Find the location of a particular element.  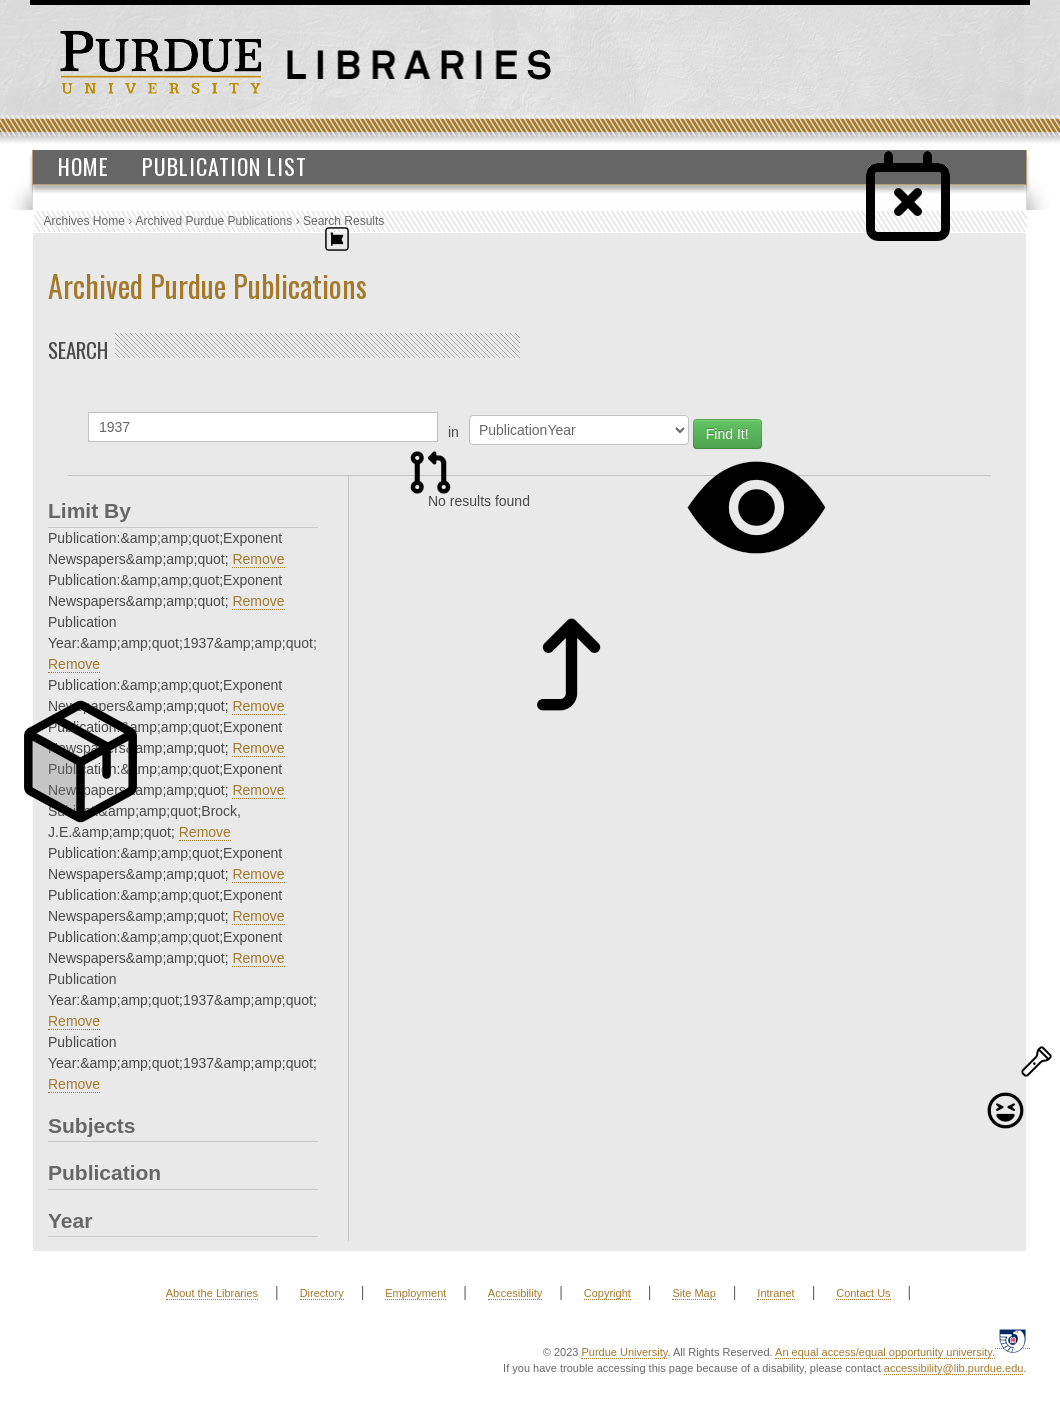

reply to a message or comment is located at coordinates (571, 664).